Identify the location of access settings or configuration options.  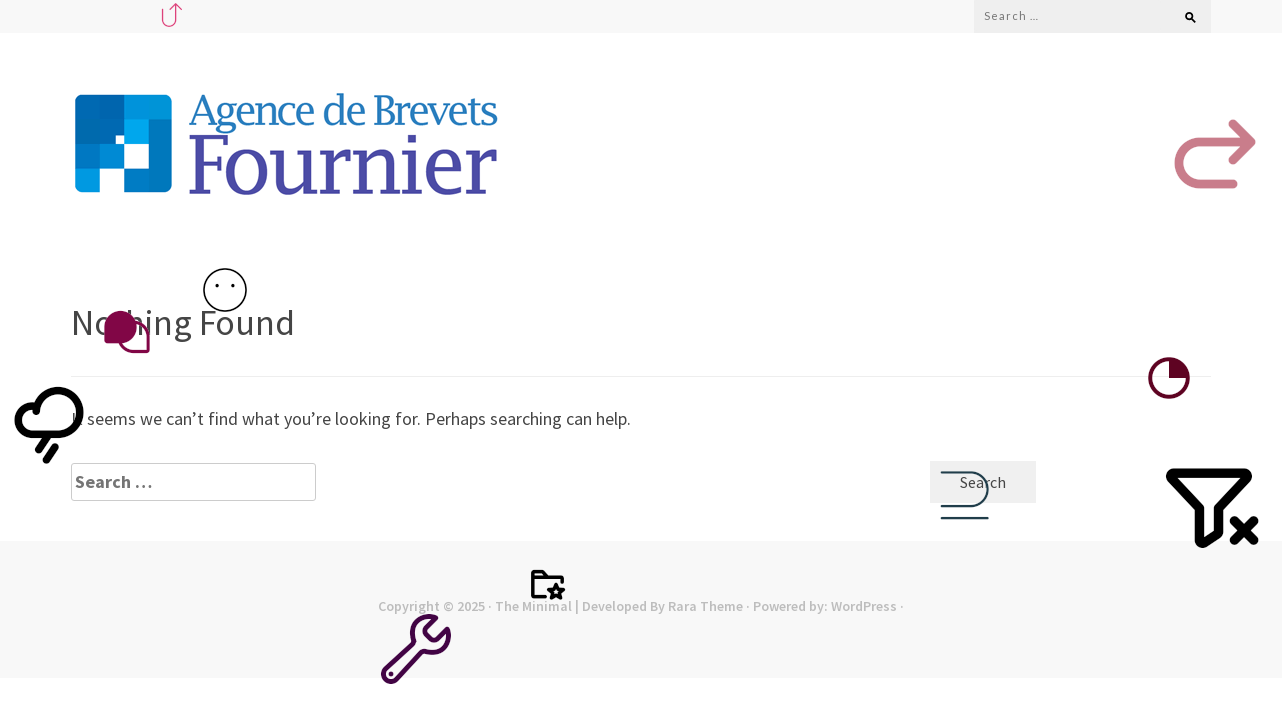
(416, 649).